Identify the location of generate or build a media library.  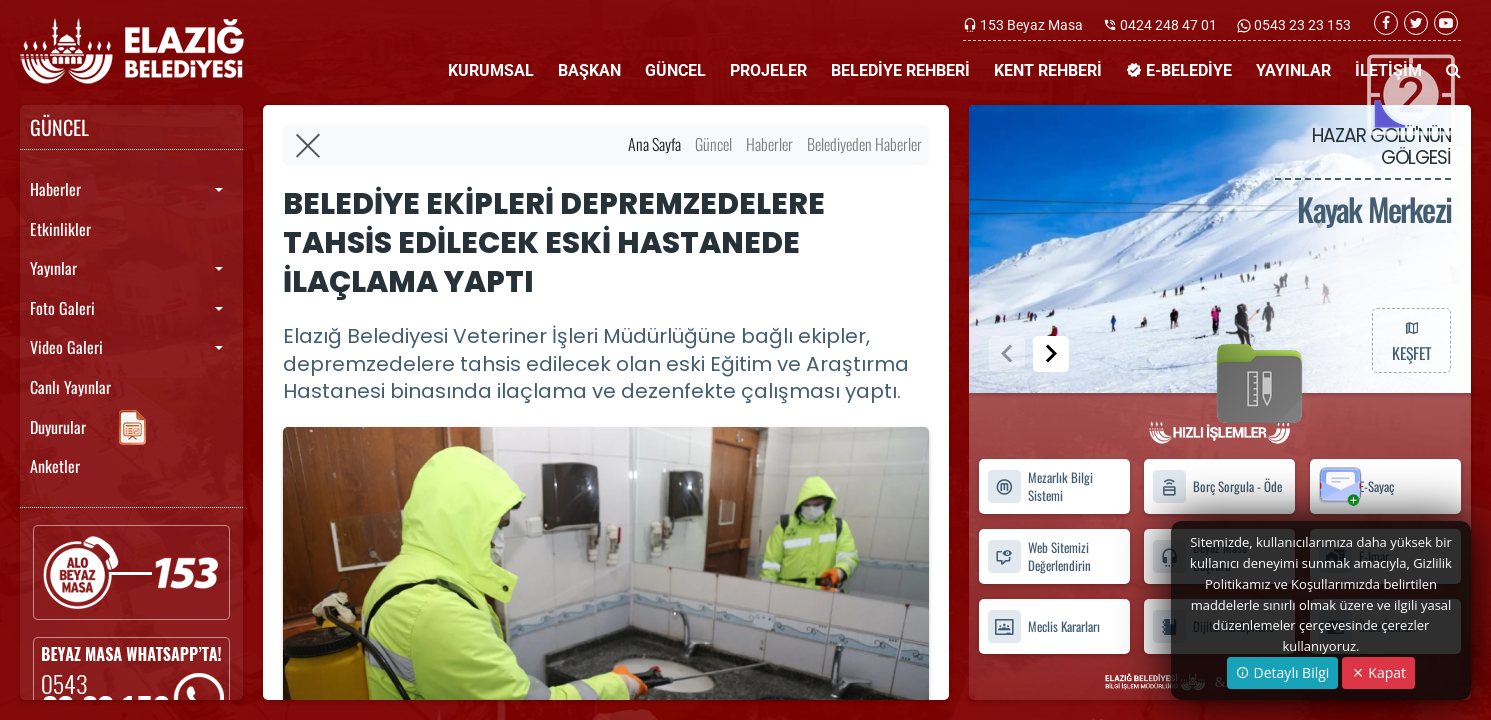
(1411, 95).